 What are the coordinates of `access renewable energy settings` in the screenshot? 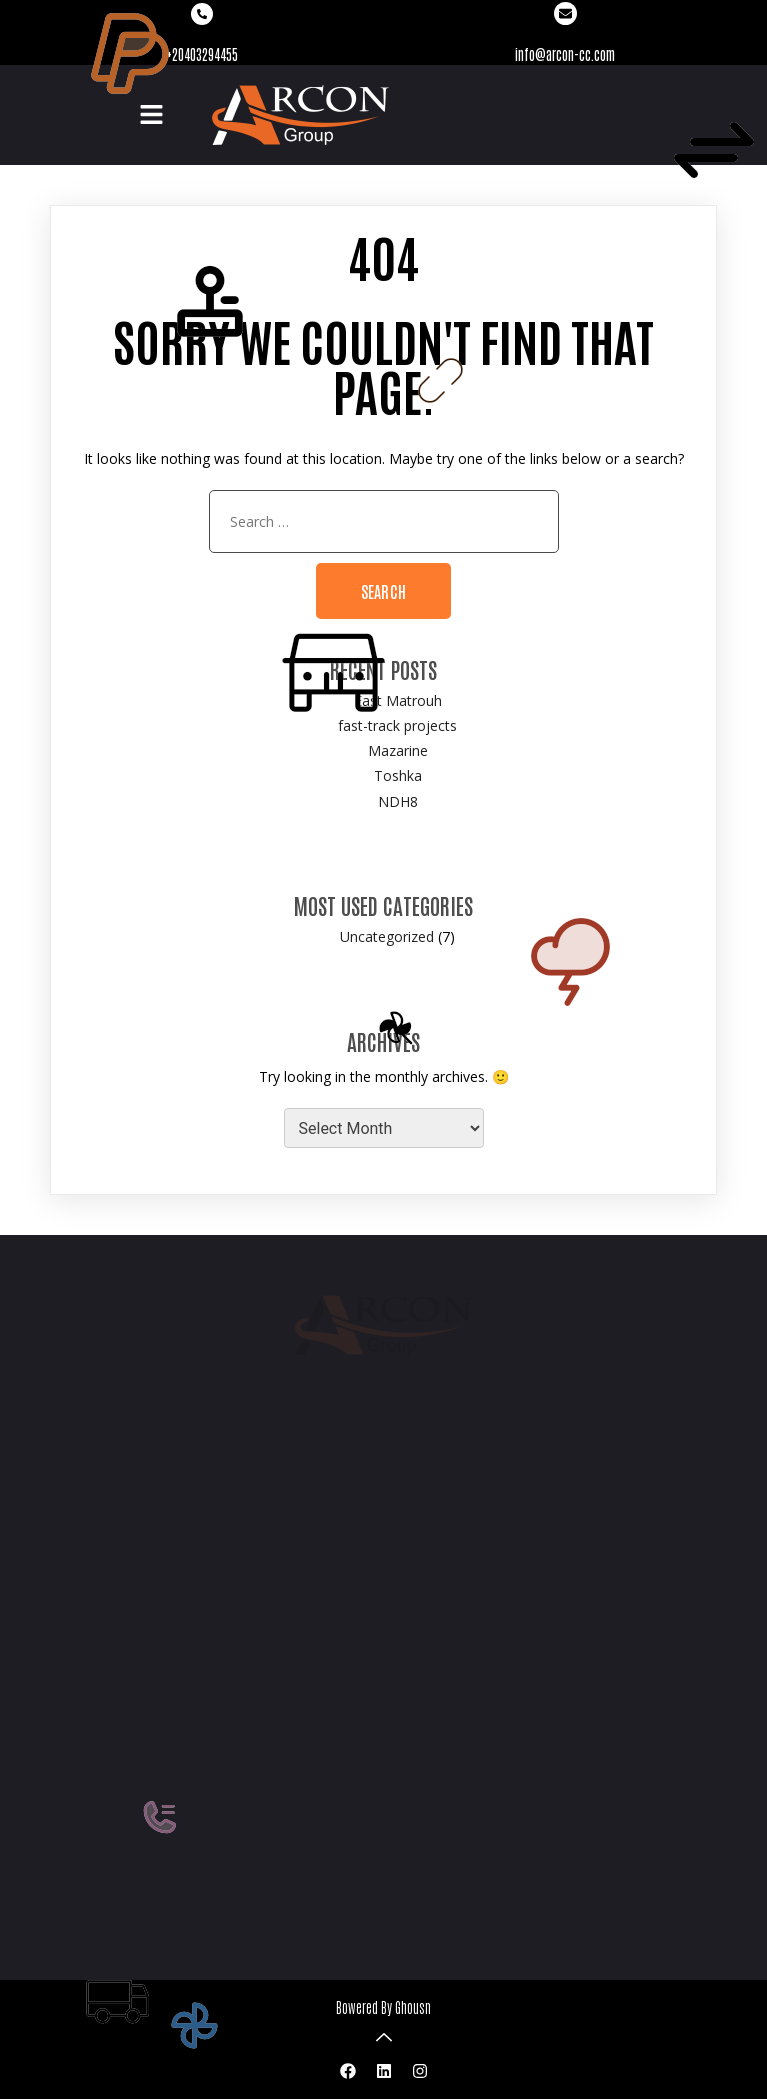 It's located at (194, 2025).